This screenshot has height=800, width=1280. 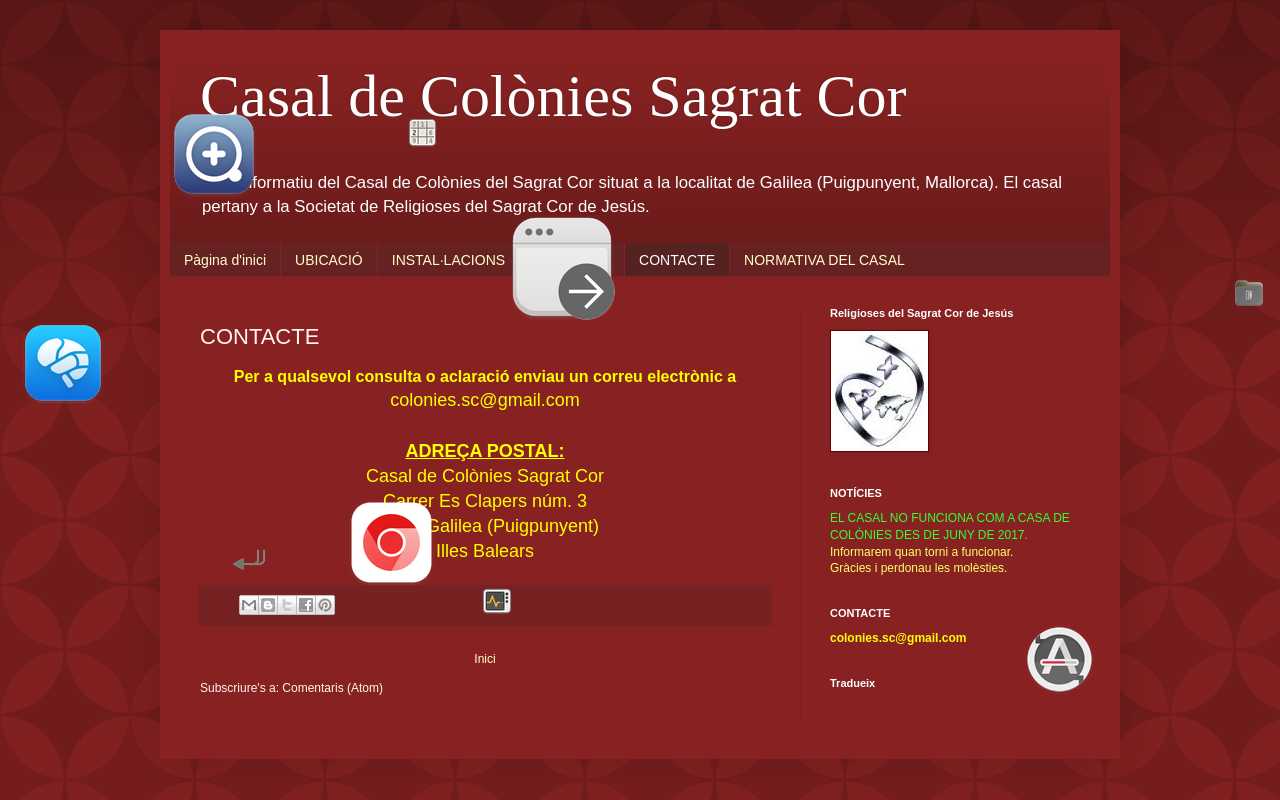 I want to click on open gbrainy brain training app, so click(x=63, y=363).